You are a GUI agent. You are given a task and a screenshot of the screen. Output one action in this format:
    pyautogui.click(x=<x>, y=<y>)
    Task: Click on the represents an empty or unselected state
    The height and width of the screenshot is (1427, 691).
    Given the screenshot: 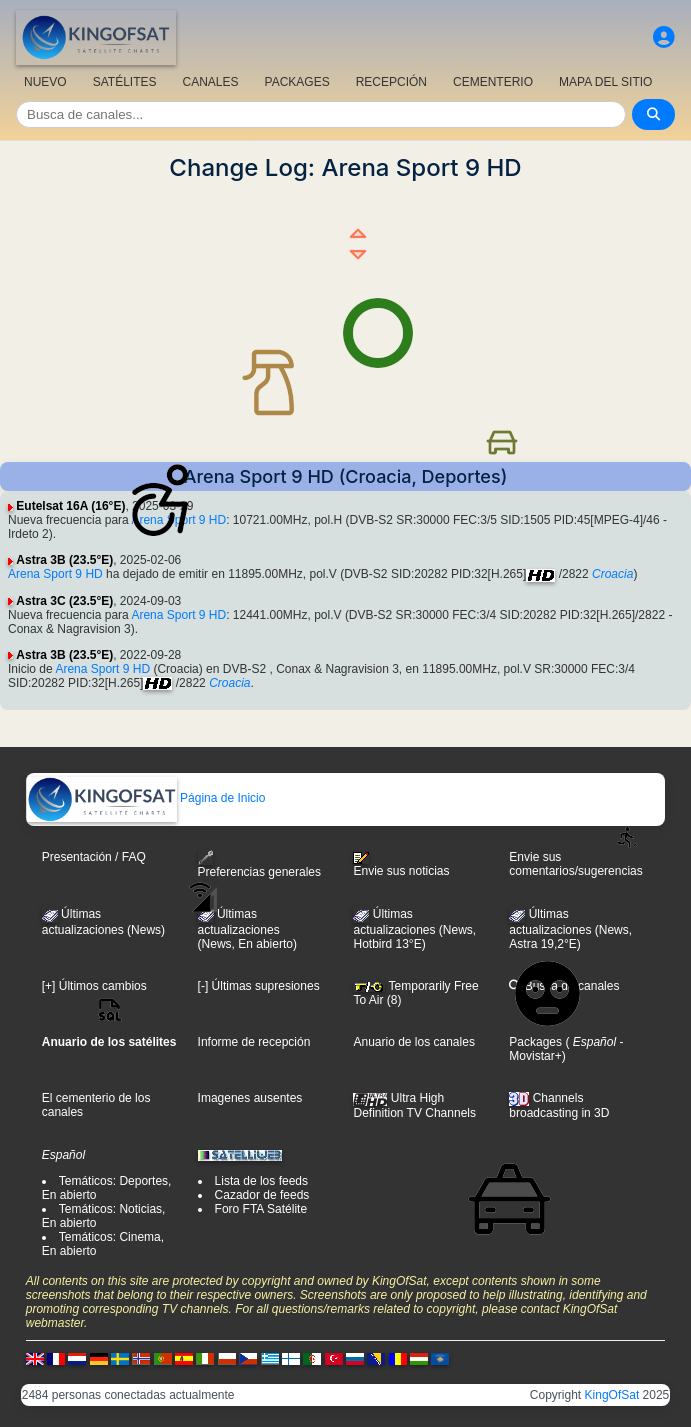 What is the action you would take?
    pyautogui.click(x=378, y=333)
    